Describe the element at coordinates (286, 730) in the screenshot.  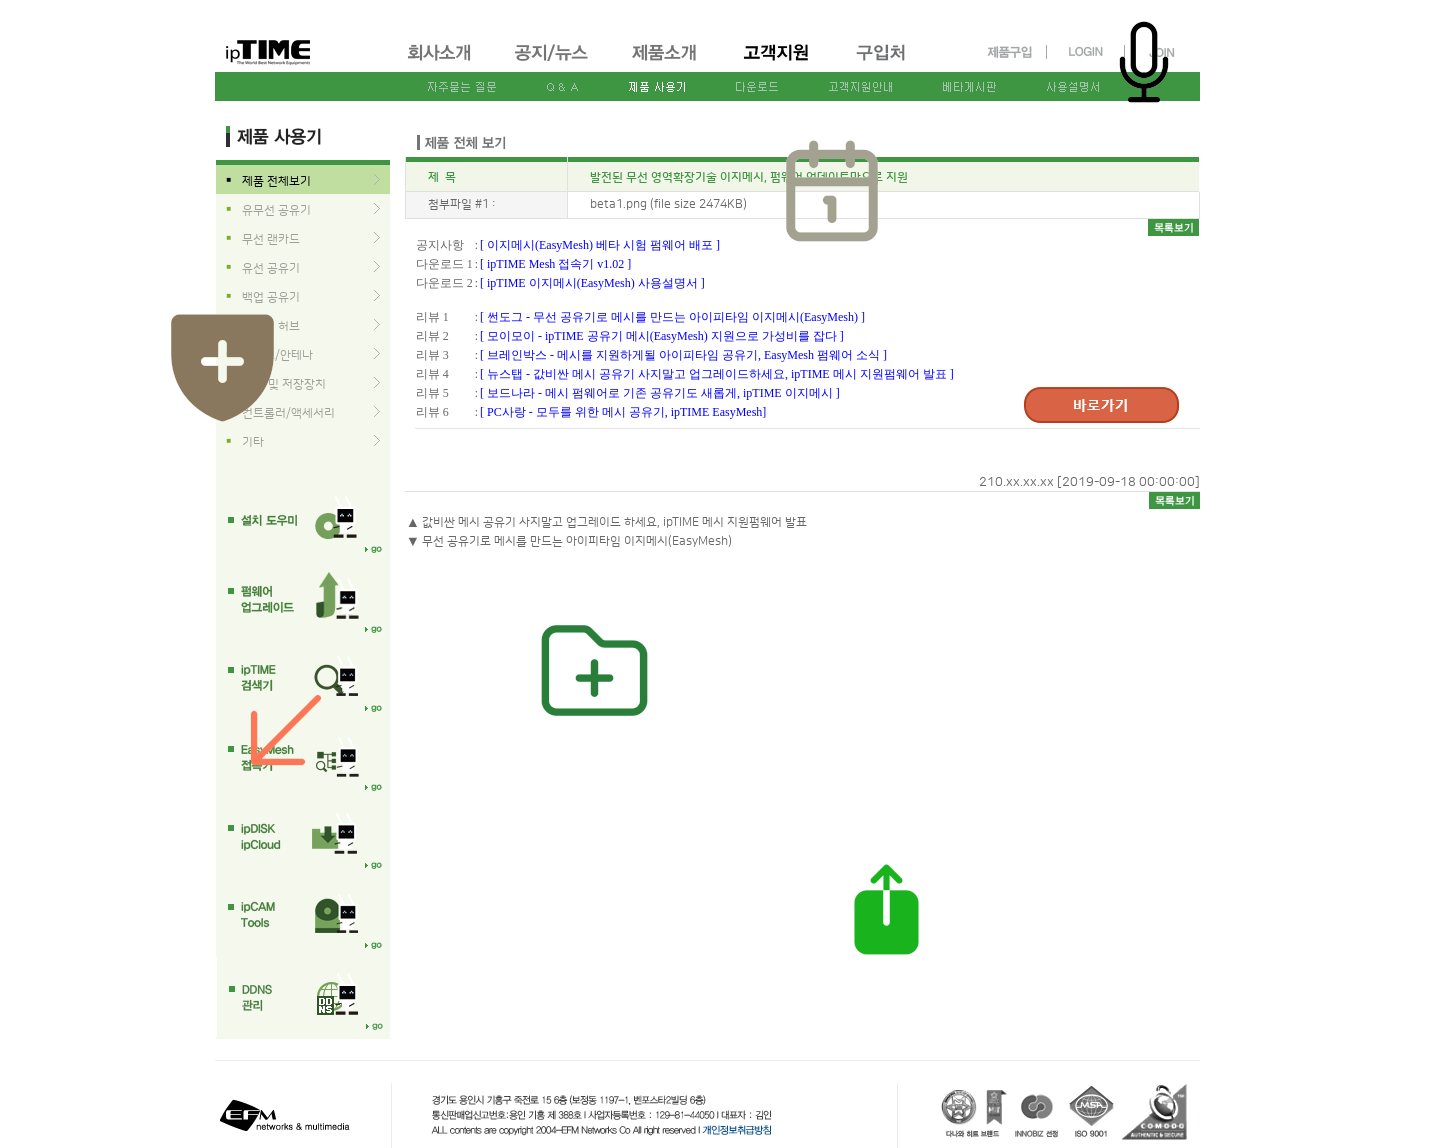
I see `navigate to the bottom-left or previous item` at that location.